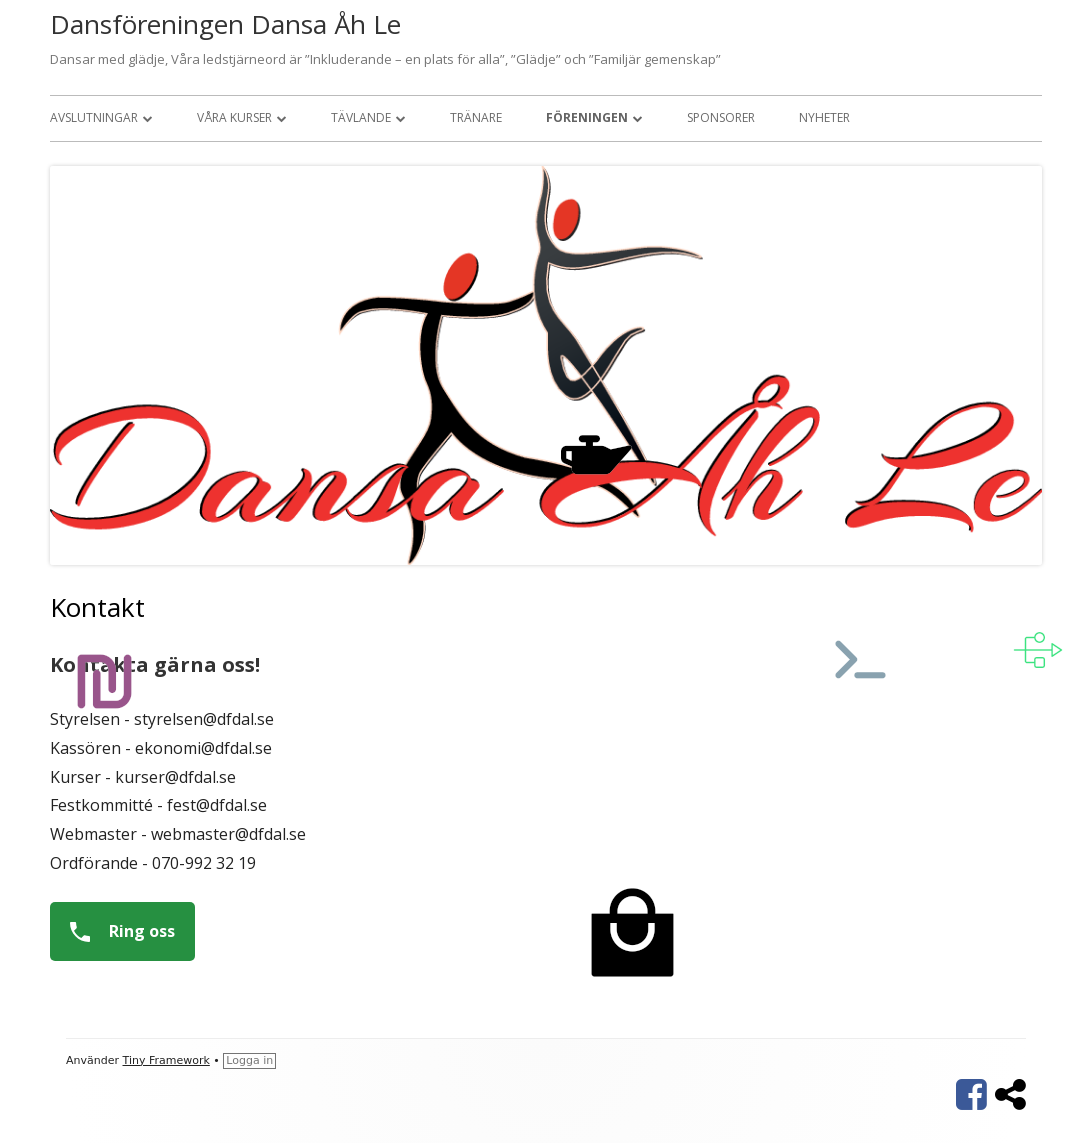  What do you see at coordinates (596, 456) in the screenshot?
I see `access maintenance or service settings` at bounding box center [596, 456].